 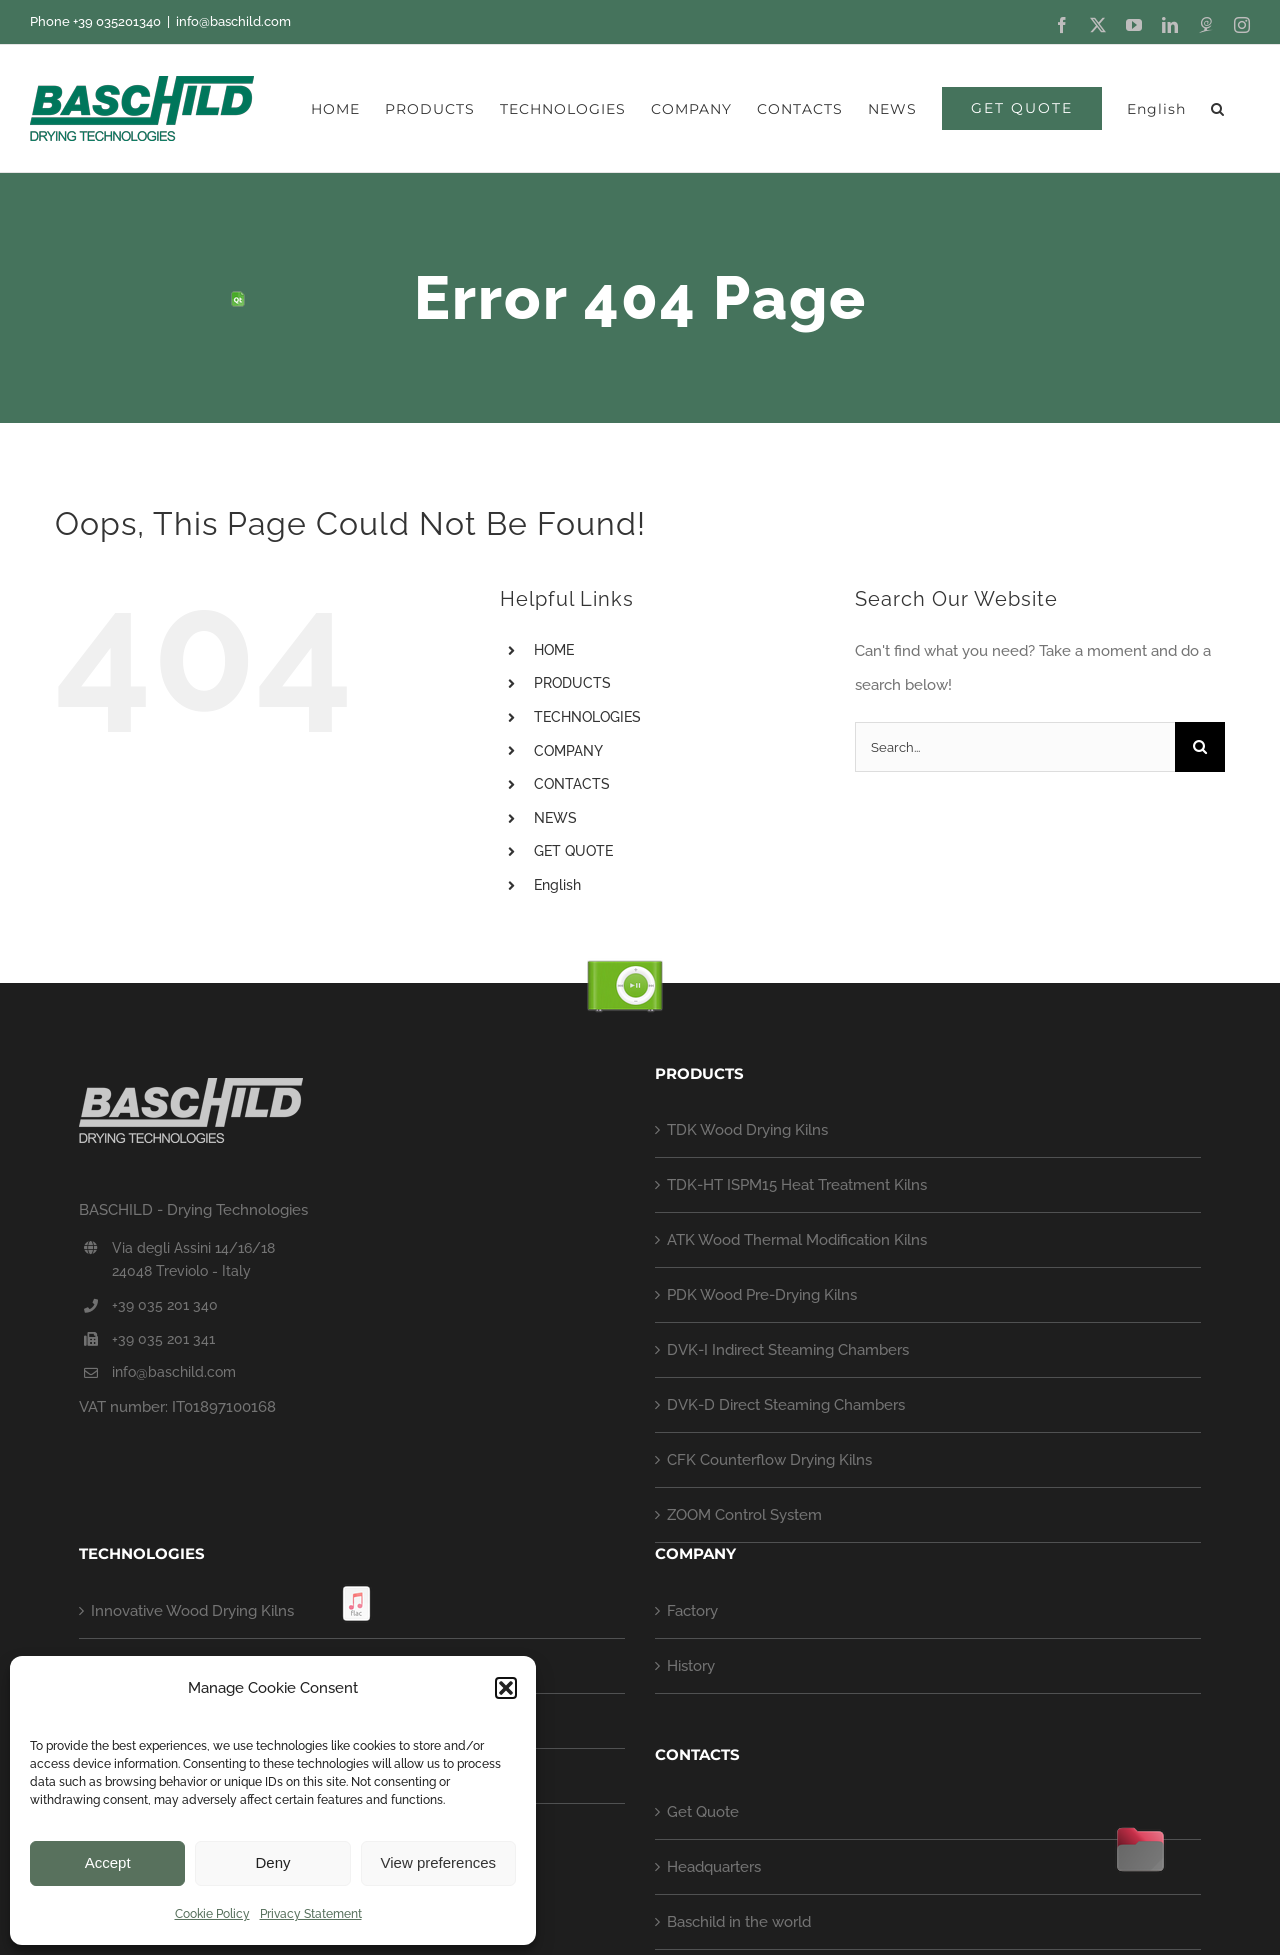 I want to click on a FLAC audio file, so click(x=356, y=1603).